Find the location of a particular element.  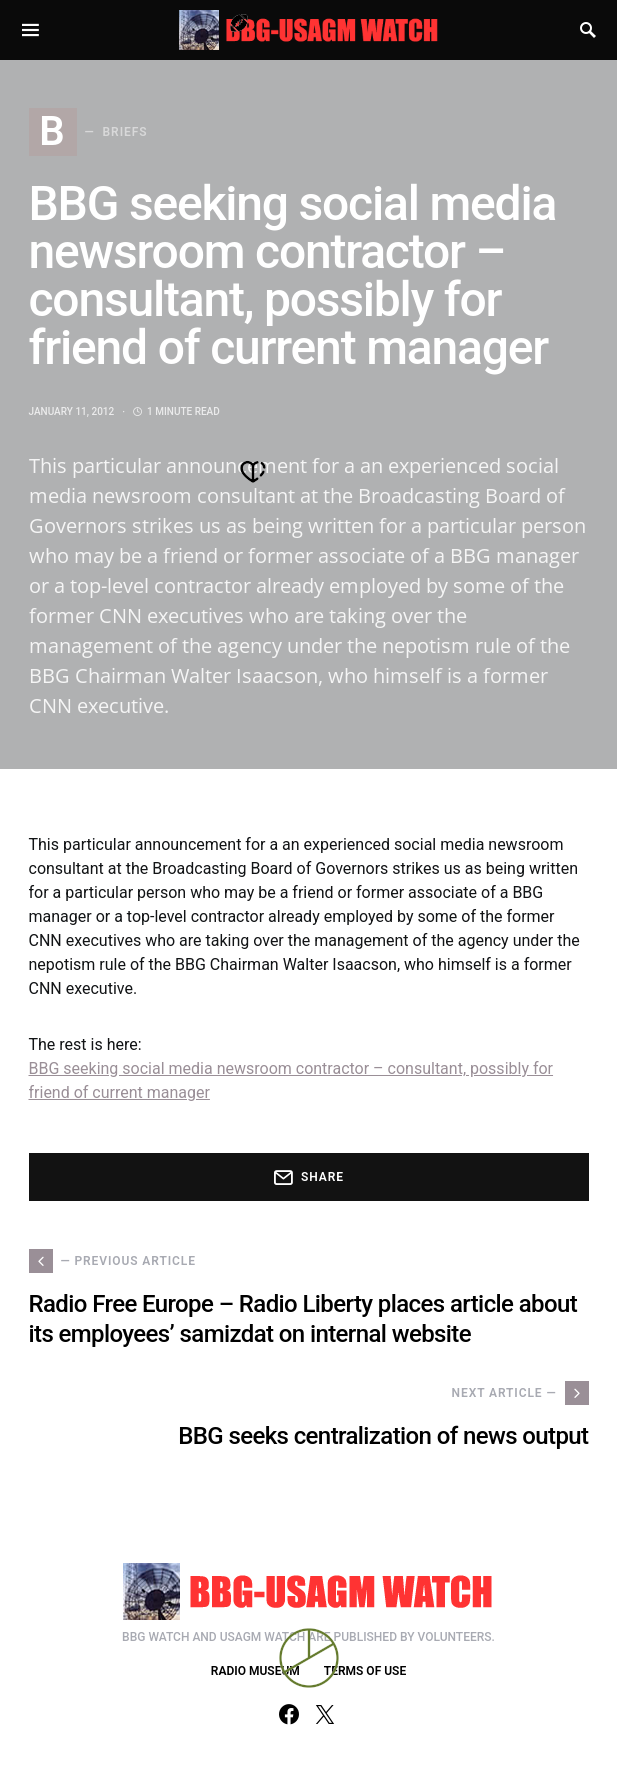

view sports scores or updates is located at coordinates (239, 23).